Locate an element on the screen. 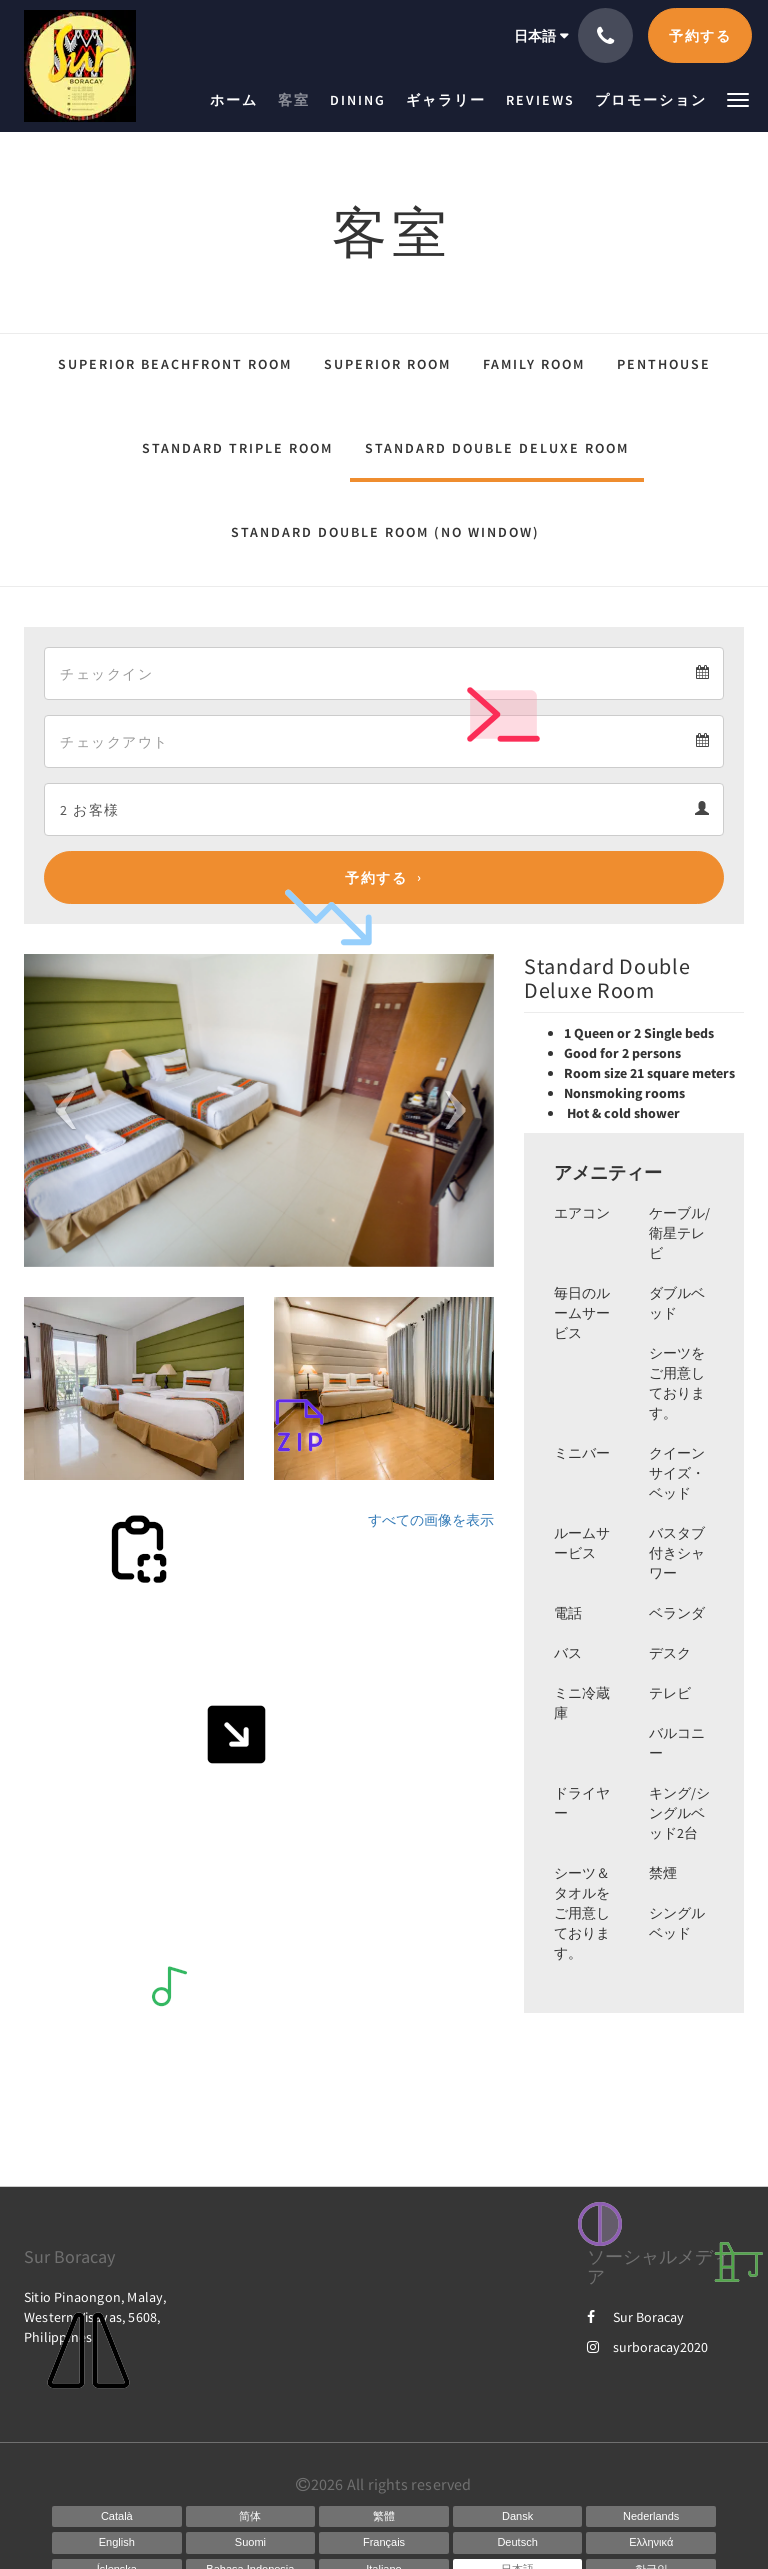 This screenshot has width=768, height=2569. access music or audio player is located at coordinates (169, 1985).